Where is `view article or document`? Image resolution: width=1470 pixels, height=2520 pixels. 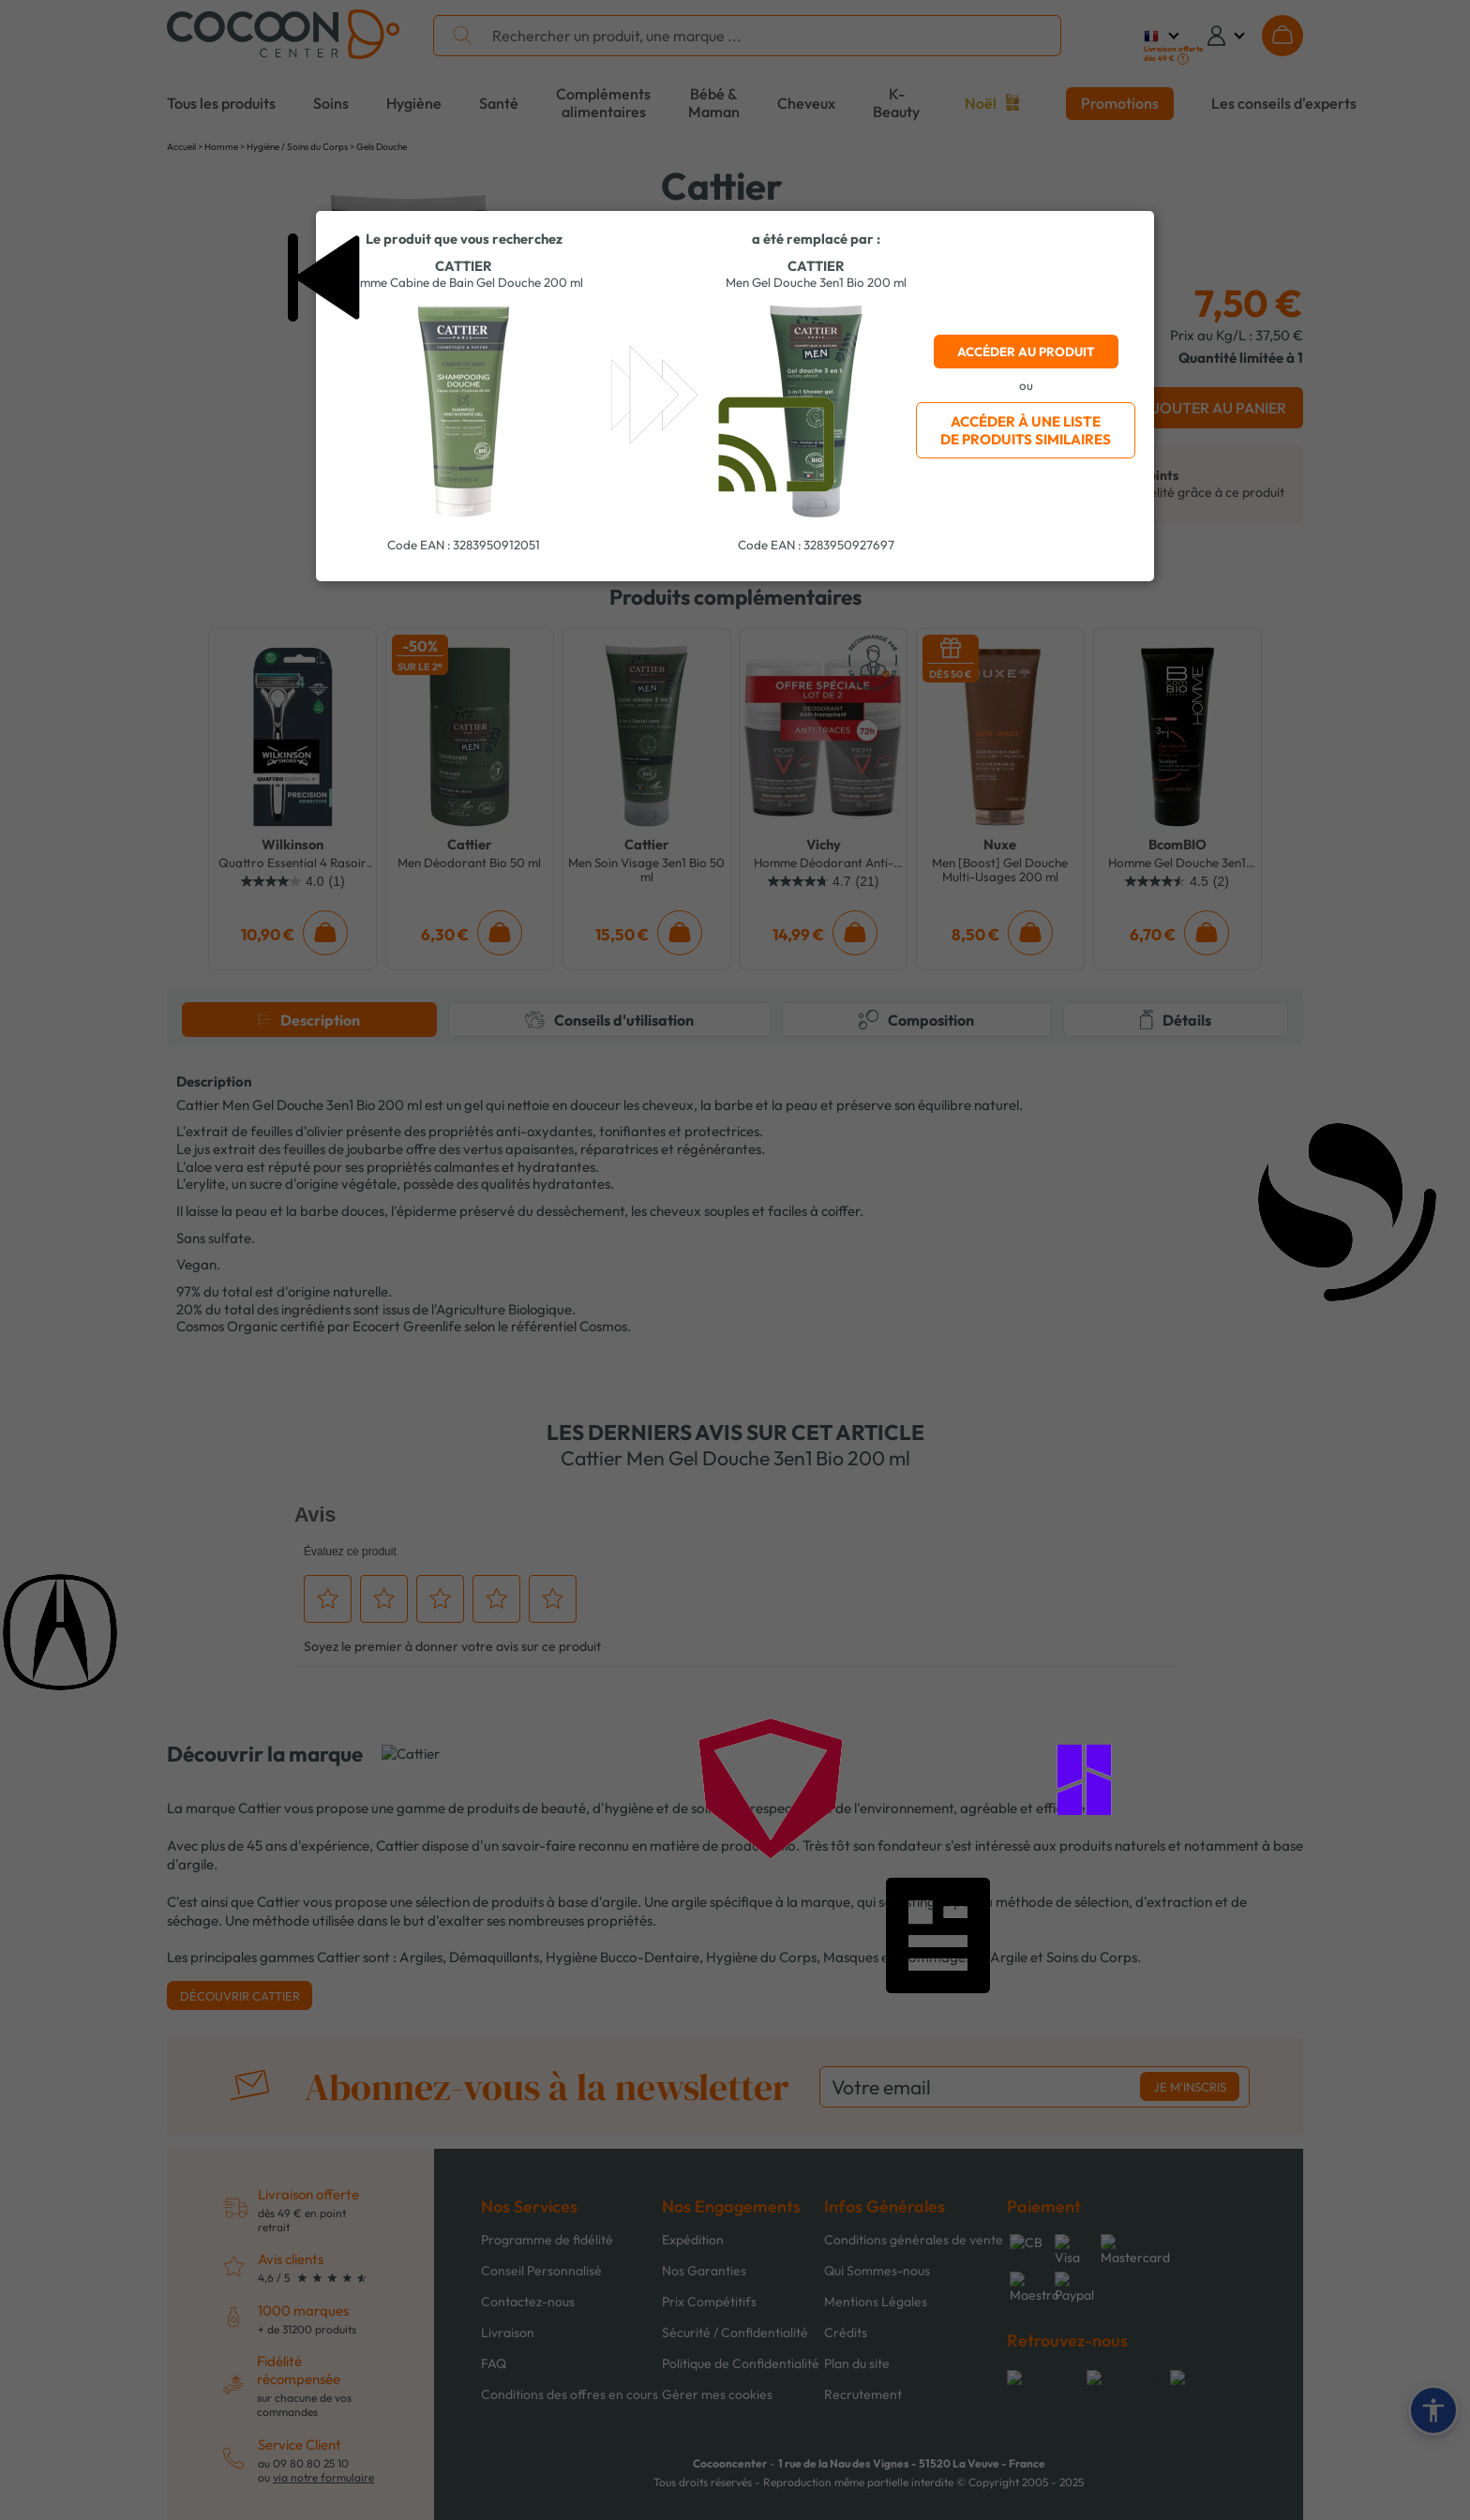
view article or document is located at coordinates (938, 1935).